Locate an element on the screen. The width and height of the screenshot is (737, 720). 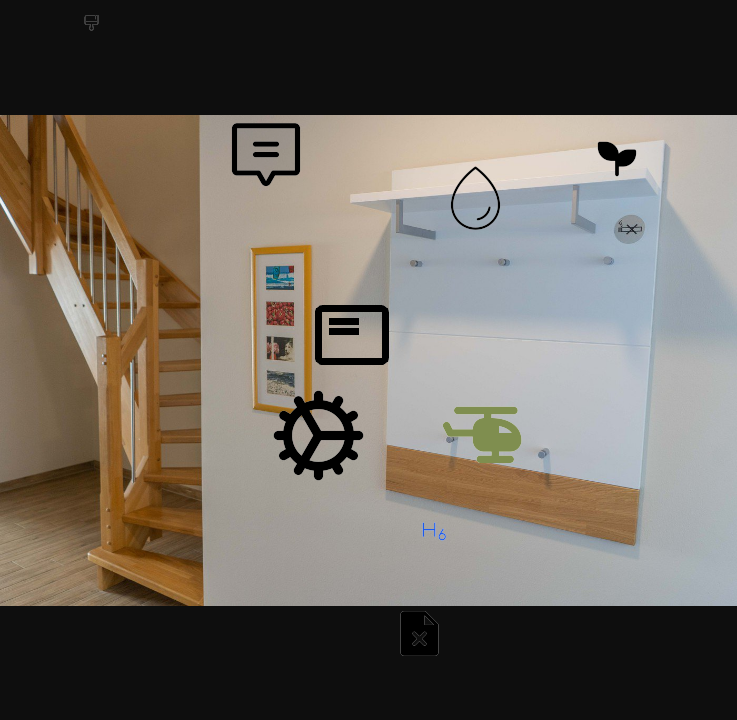
view featured playlist is located at coordinates (352, 335).